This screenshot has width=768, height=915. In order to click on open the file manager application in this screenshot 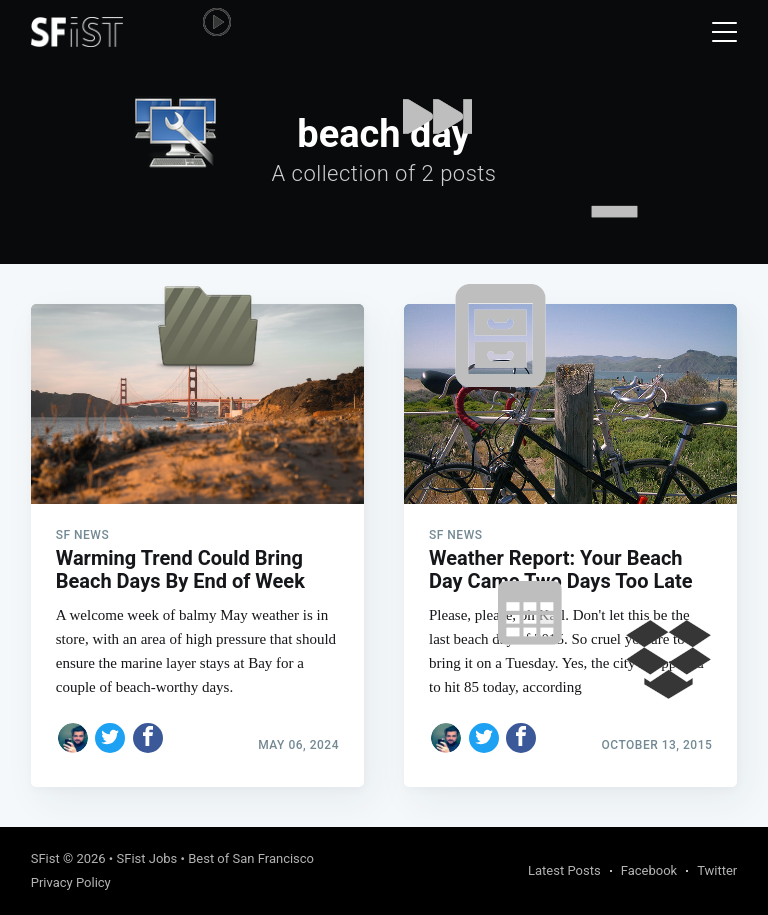, I will do `click(500, 335)`.